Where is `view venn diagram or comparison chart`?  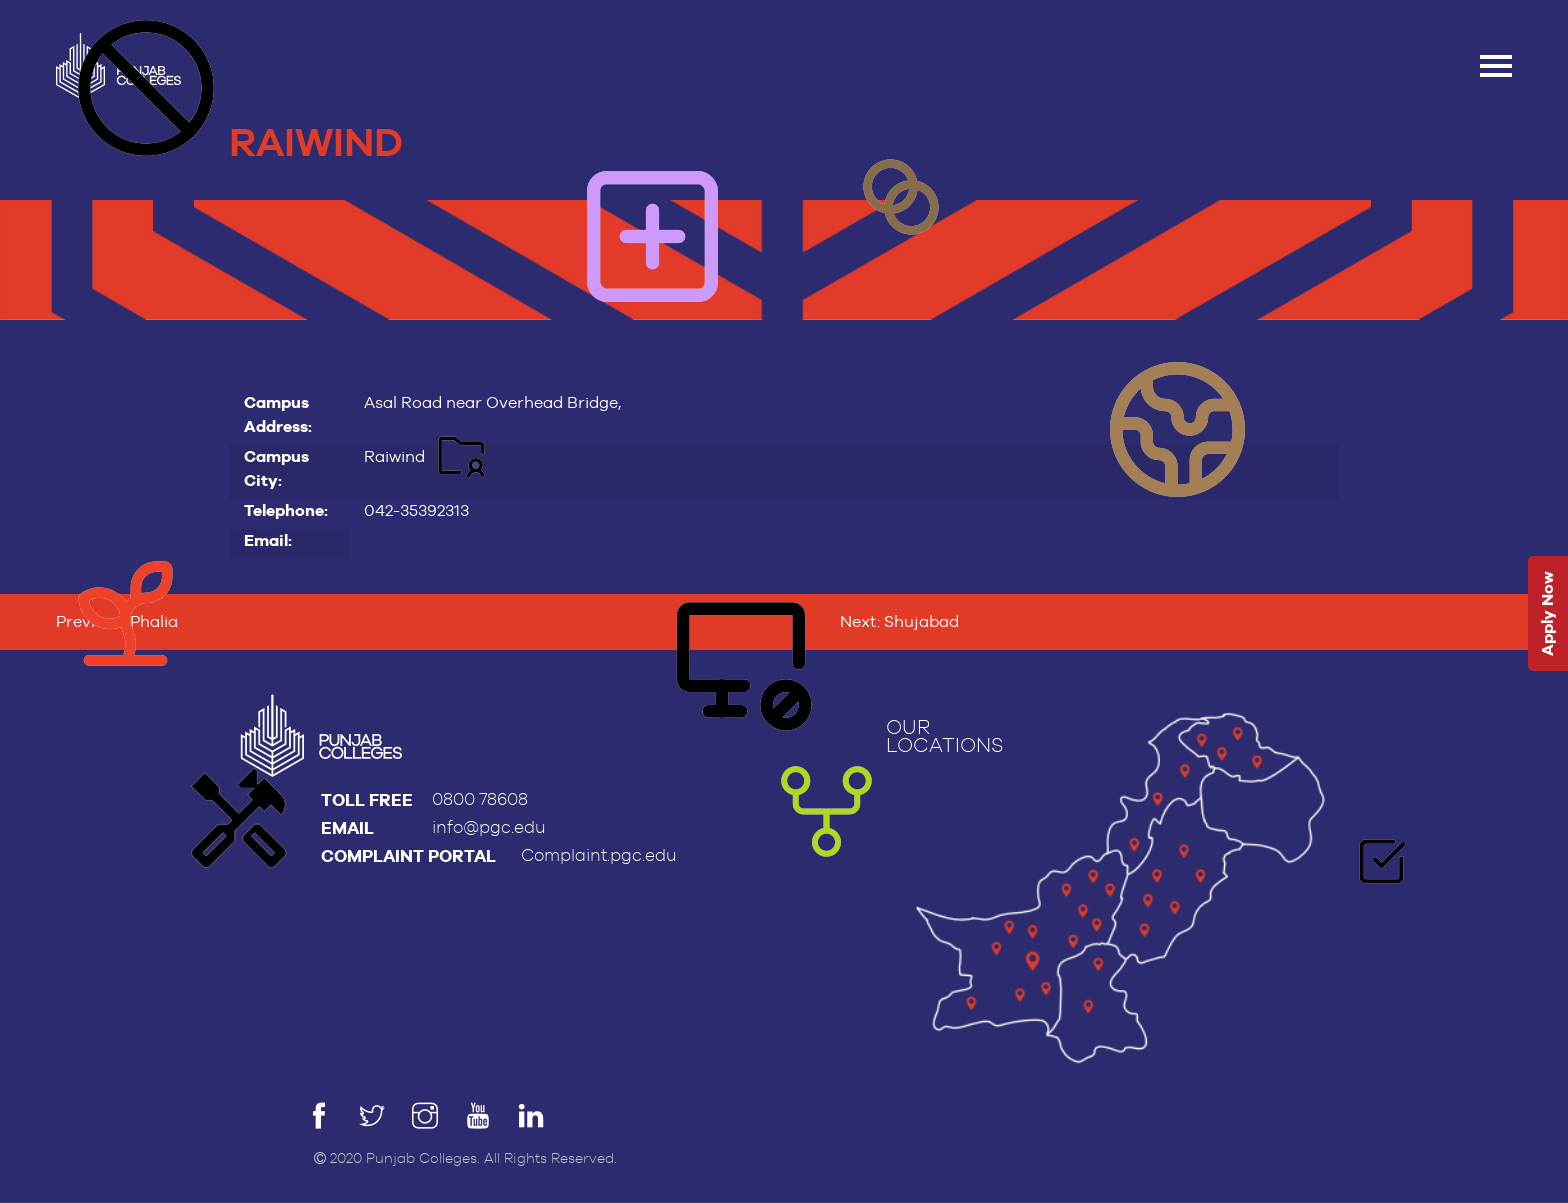 view venn diagram or comparison chart is located at coordinates (901, 197).